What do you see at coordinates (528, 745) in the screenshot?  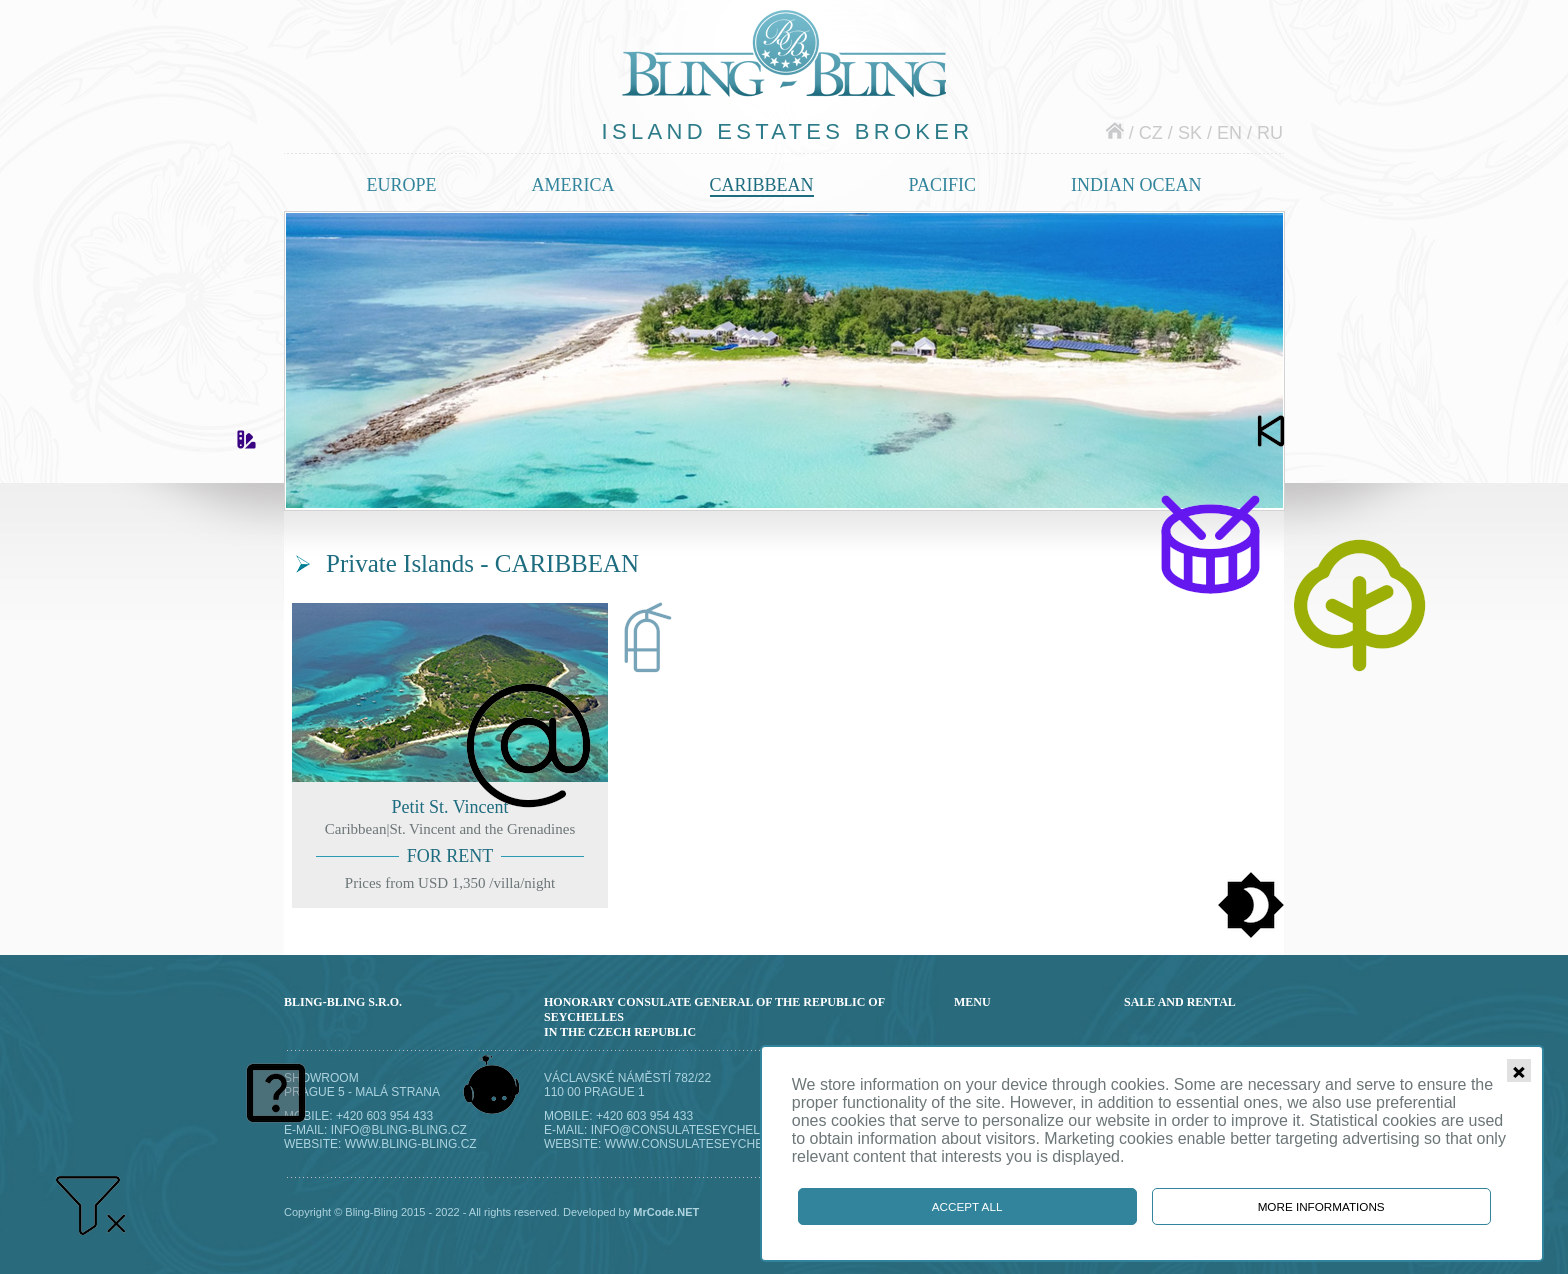 I see `enter or view email address` at bounding box center [528, 745].